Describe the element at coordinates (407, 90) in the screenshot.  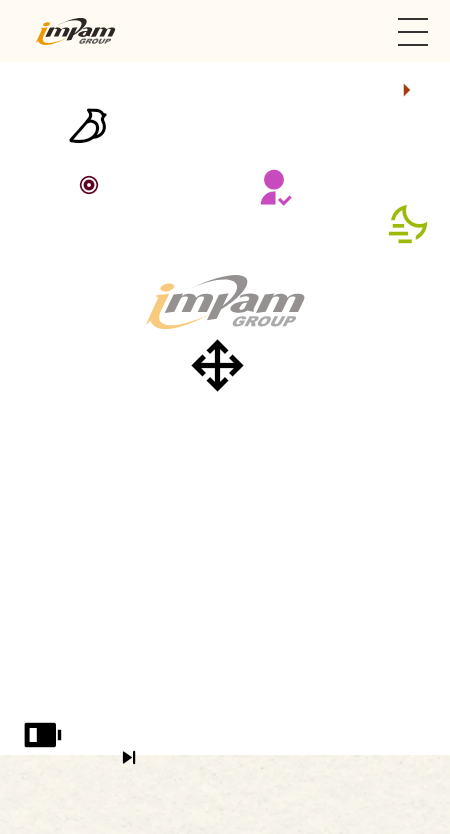
I see `expand a collapsed menu or section` at that location.